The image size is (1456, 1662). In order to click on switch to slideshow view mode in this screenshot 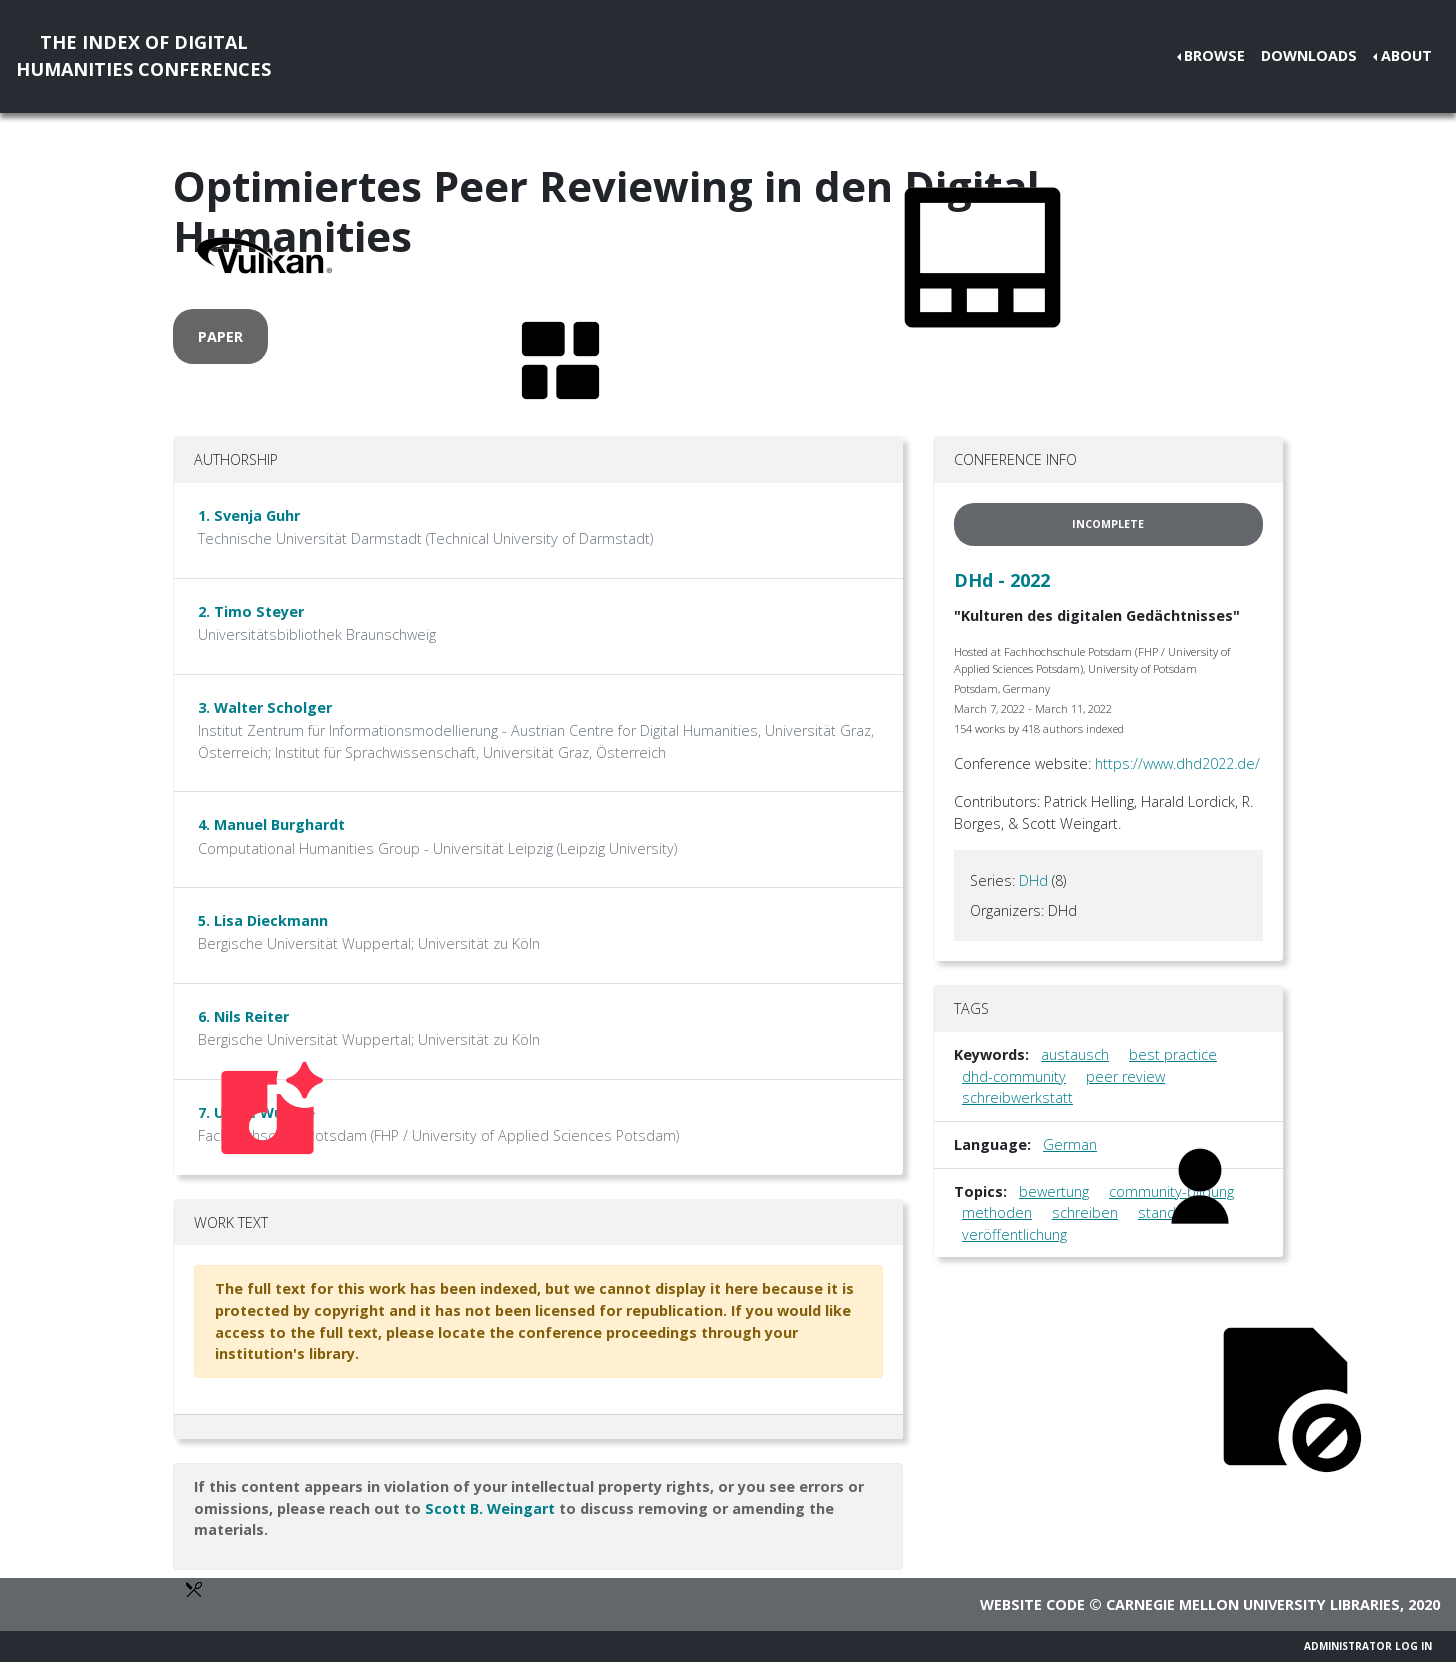, I will do `click(982, 257)`.